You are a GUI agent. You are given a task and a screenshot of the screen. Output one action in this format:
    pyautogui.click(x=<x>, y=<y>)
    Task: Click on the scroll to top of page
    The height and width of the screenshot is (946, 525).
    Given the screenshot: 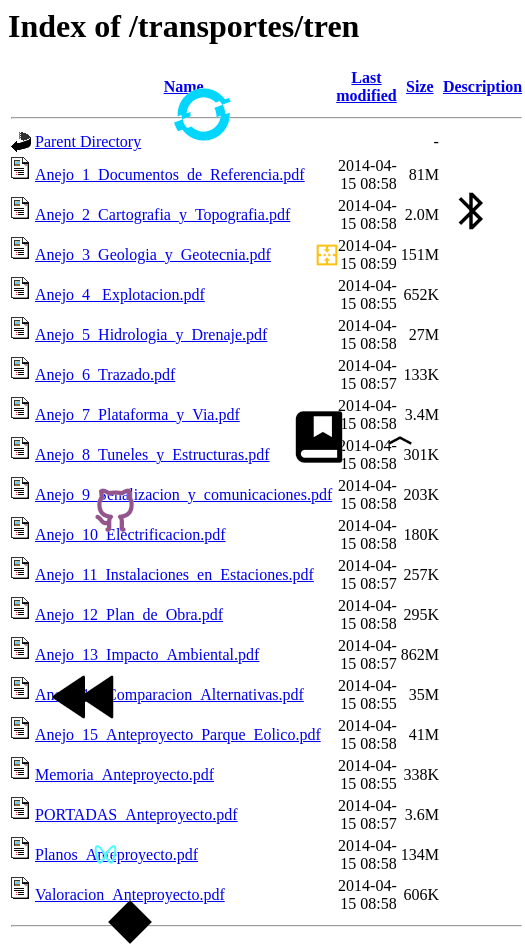 What is the action you would take?
    pyautogui.click(x=400, y=441)
    